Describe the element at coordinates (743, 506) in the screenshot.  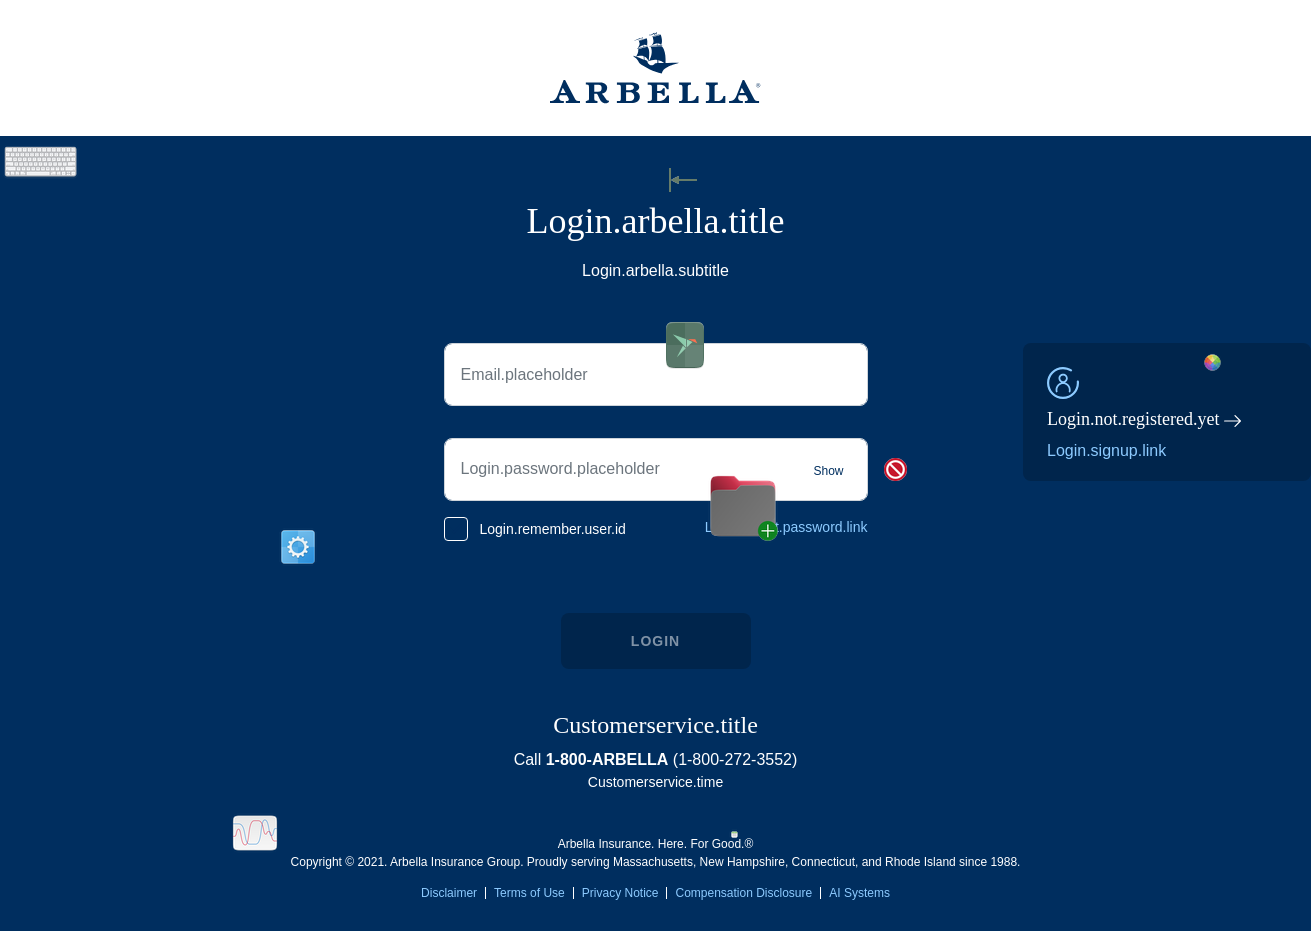
I see `create a new folder` at that location.